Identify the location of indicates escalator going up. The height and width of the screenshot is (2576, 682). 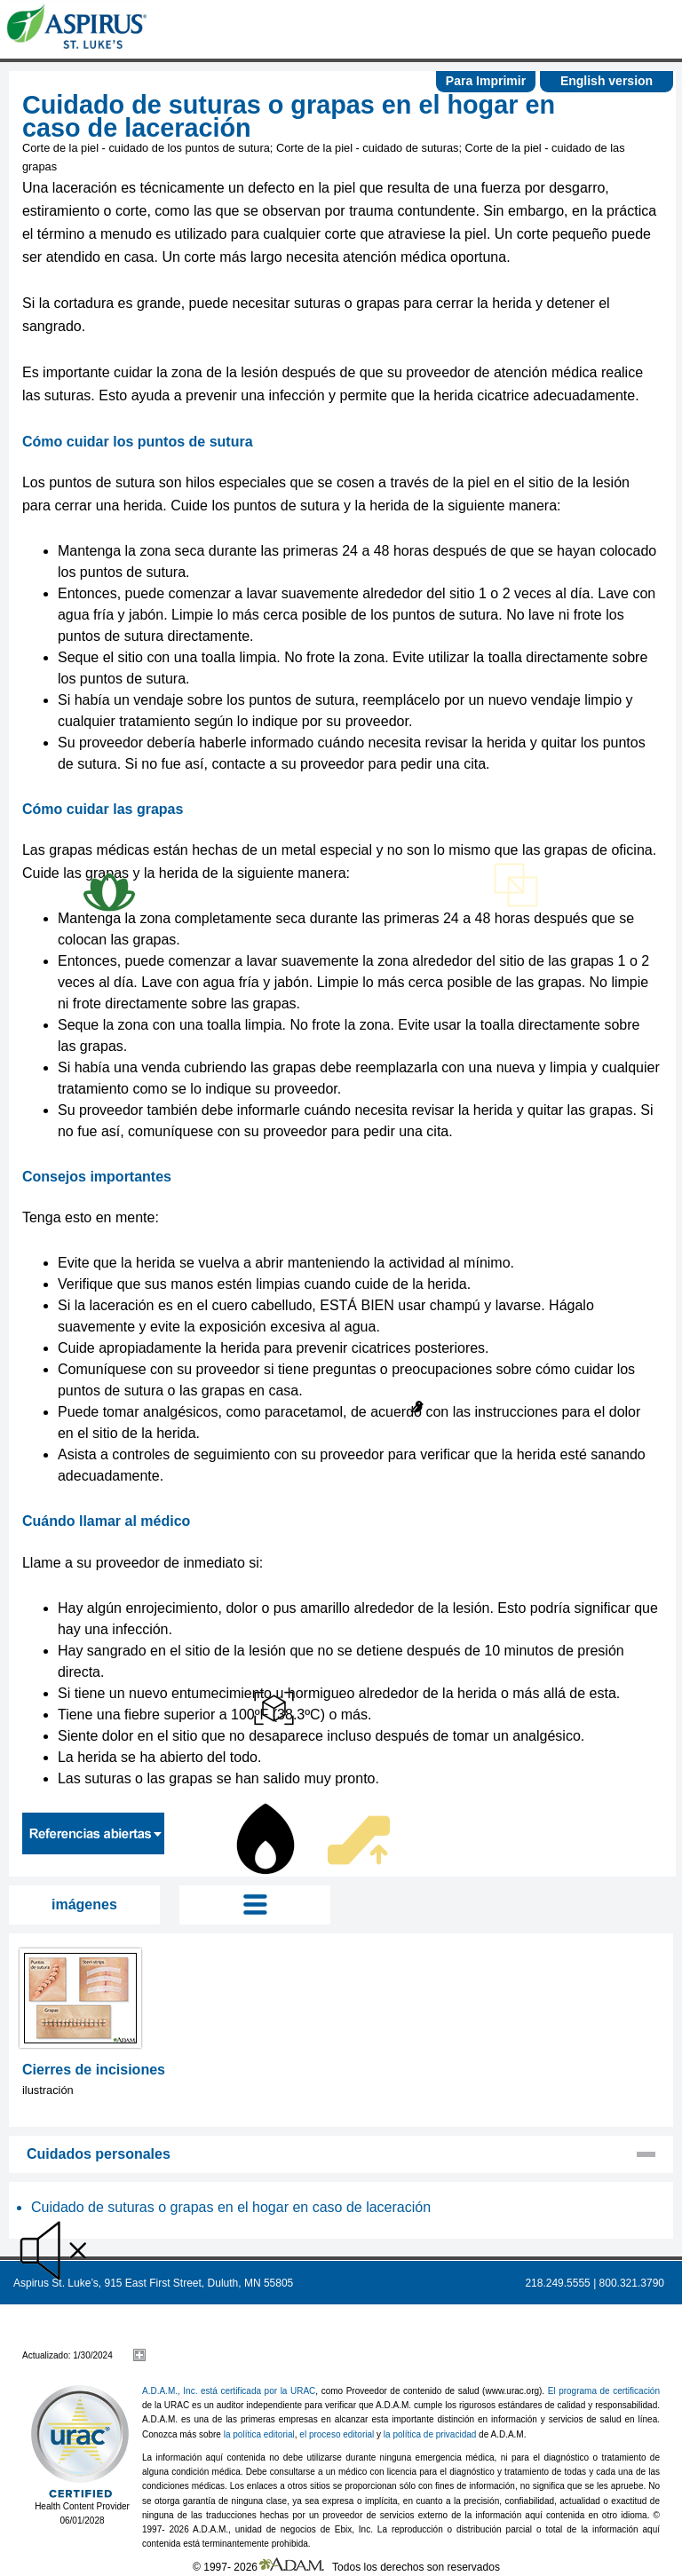
(359, 1840).